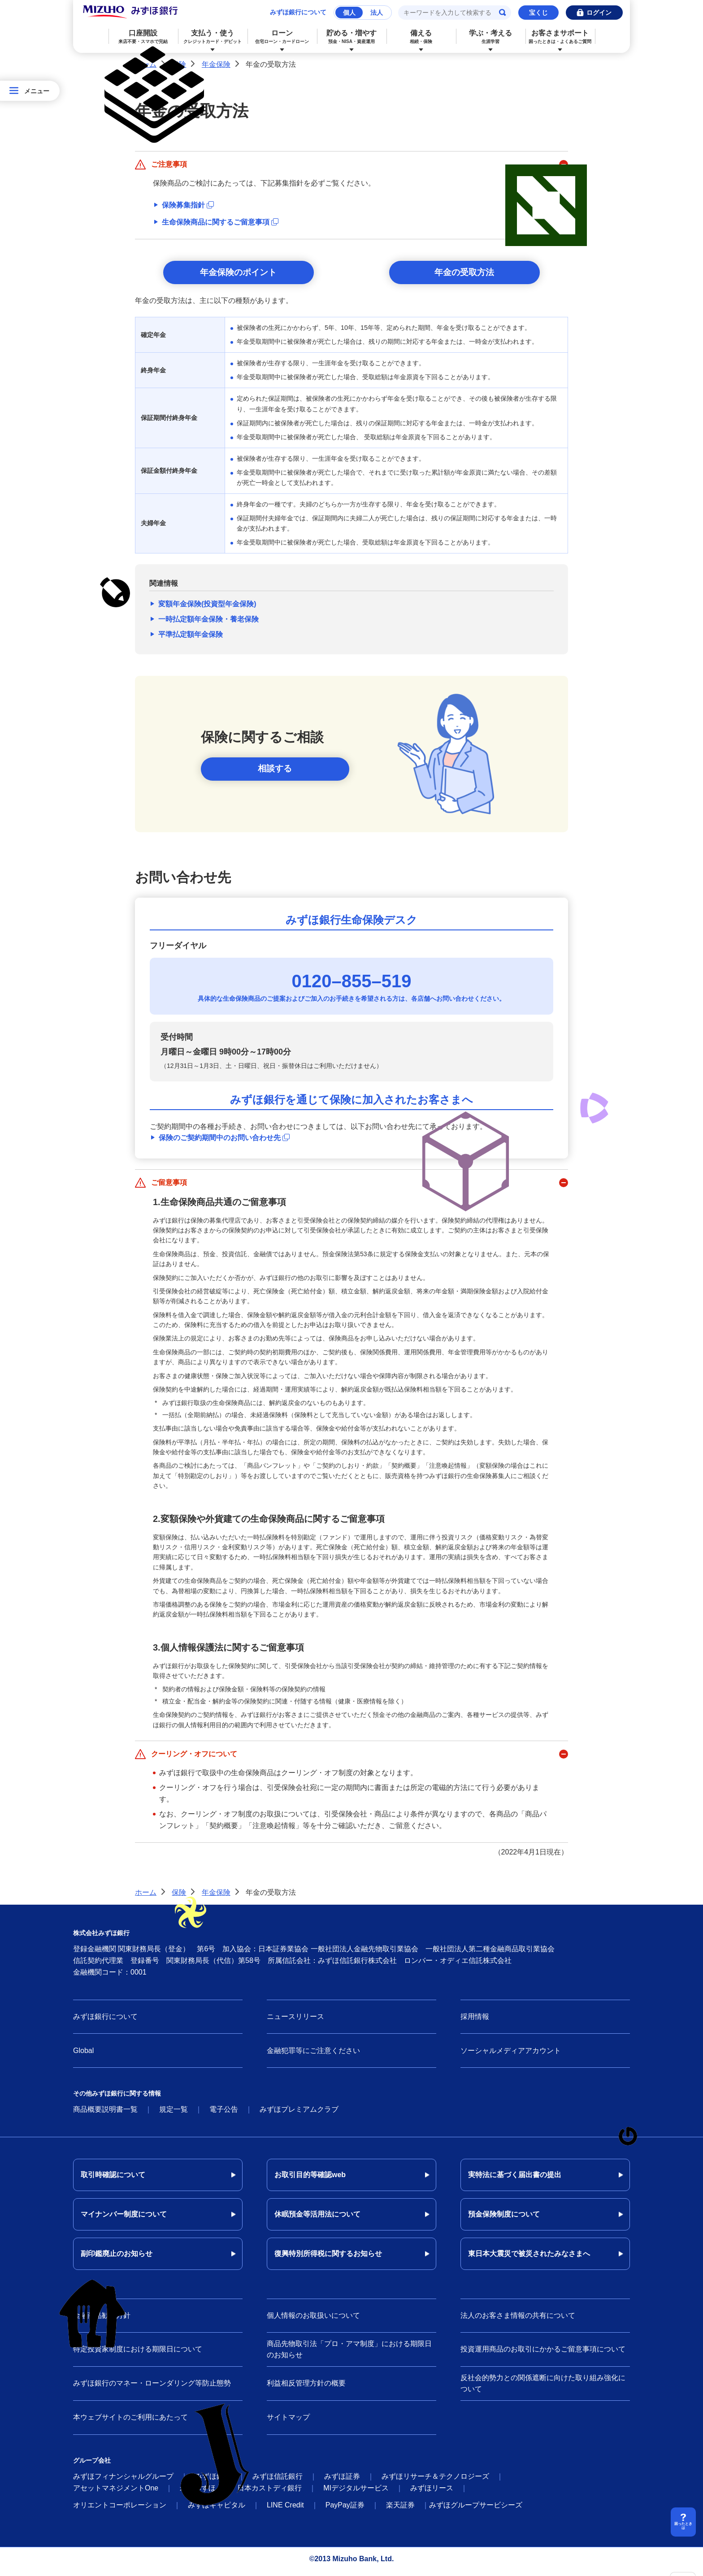 Image resolution: width=703 pixels, height=2576 pixels. Describe the element at coordinates (546, 205) in the screenshot. I see `navigate to CNCF (Cloud Native Computing Foundation) website or resources` at that location.